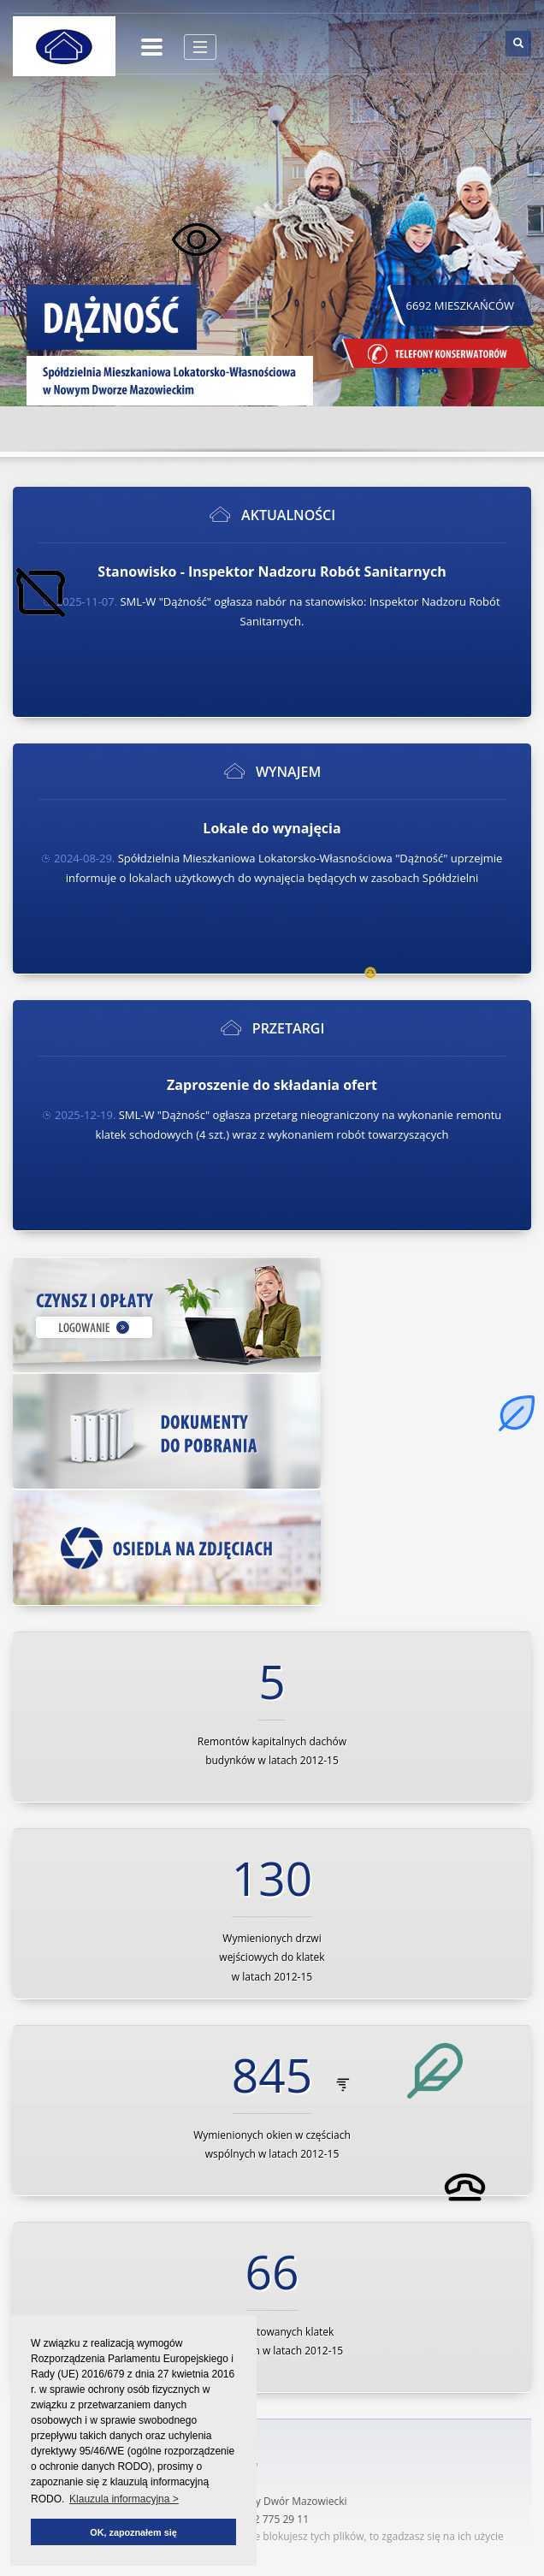 The image size is (544, 2576). I want to click on compose a new message or post, so click(435, 2070).